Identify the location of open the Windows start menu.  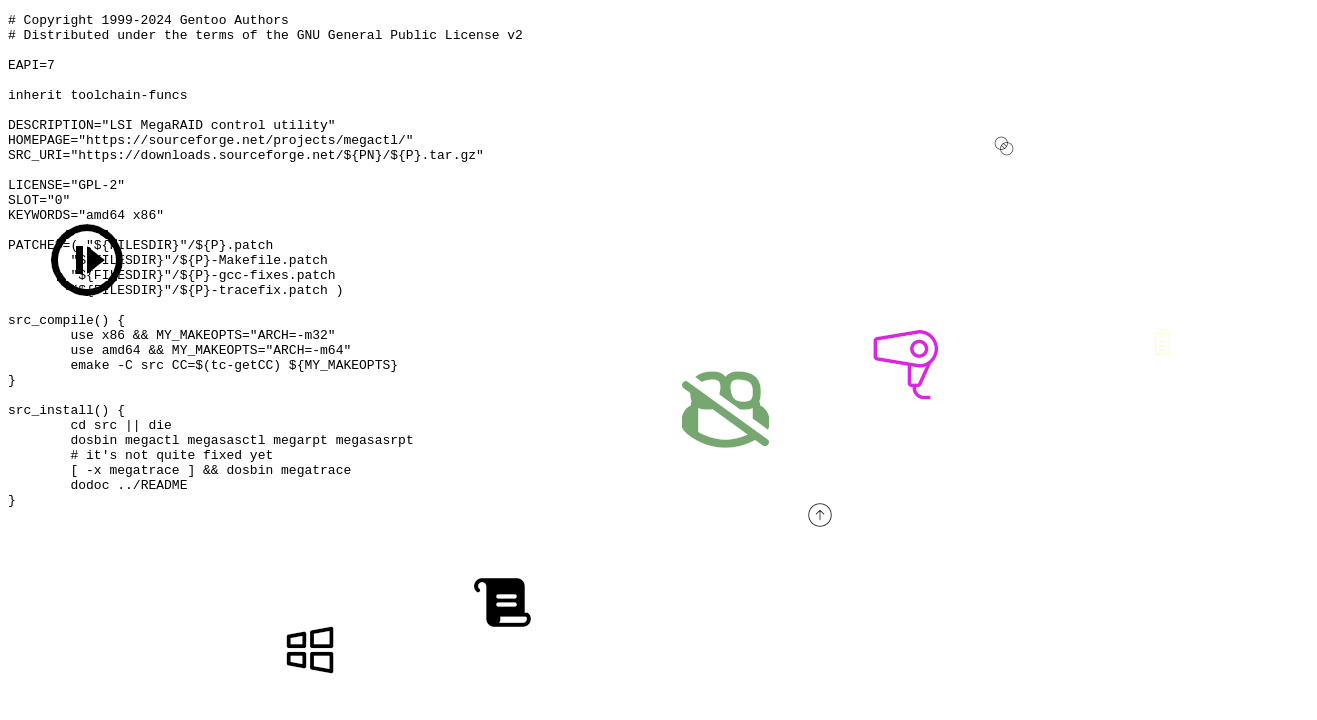
(312, 650).